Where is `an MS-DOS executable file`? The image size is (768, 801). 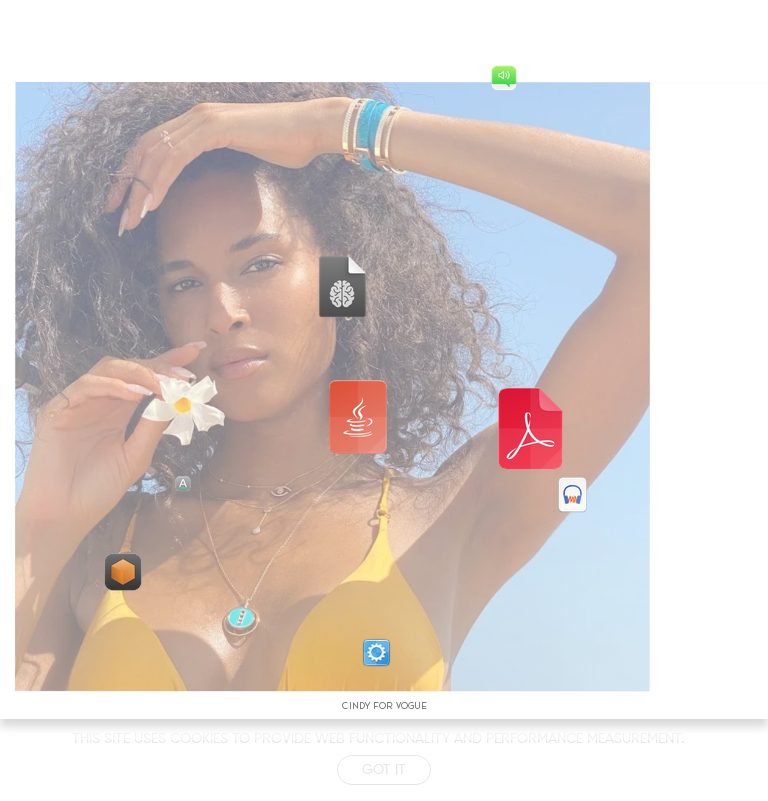
an MS-DOS executable file is located at coordinates (376, 652).